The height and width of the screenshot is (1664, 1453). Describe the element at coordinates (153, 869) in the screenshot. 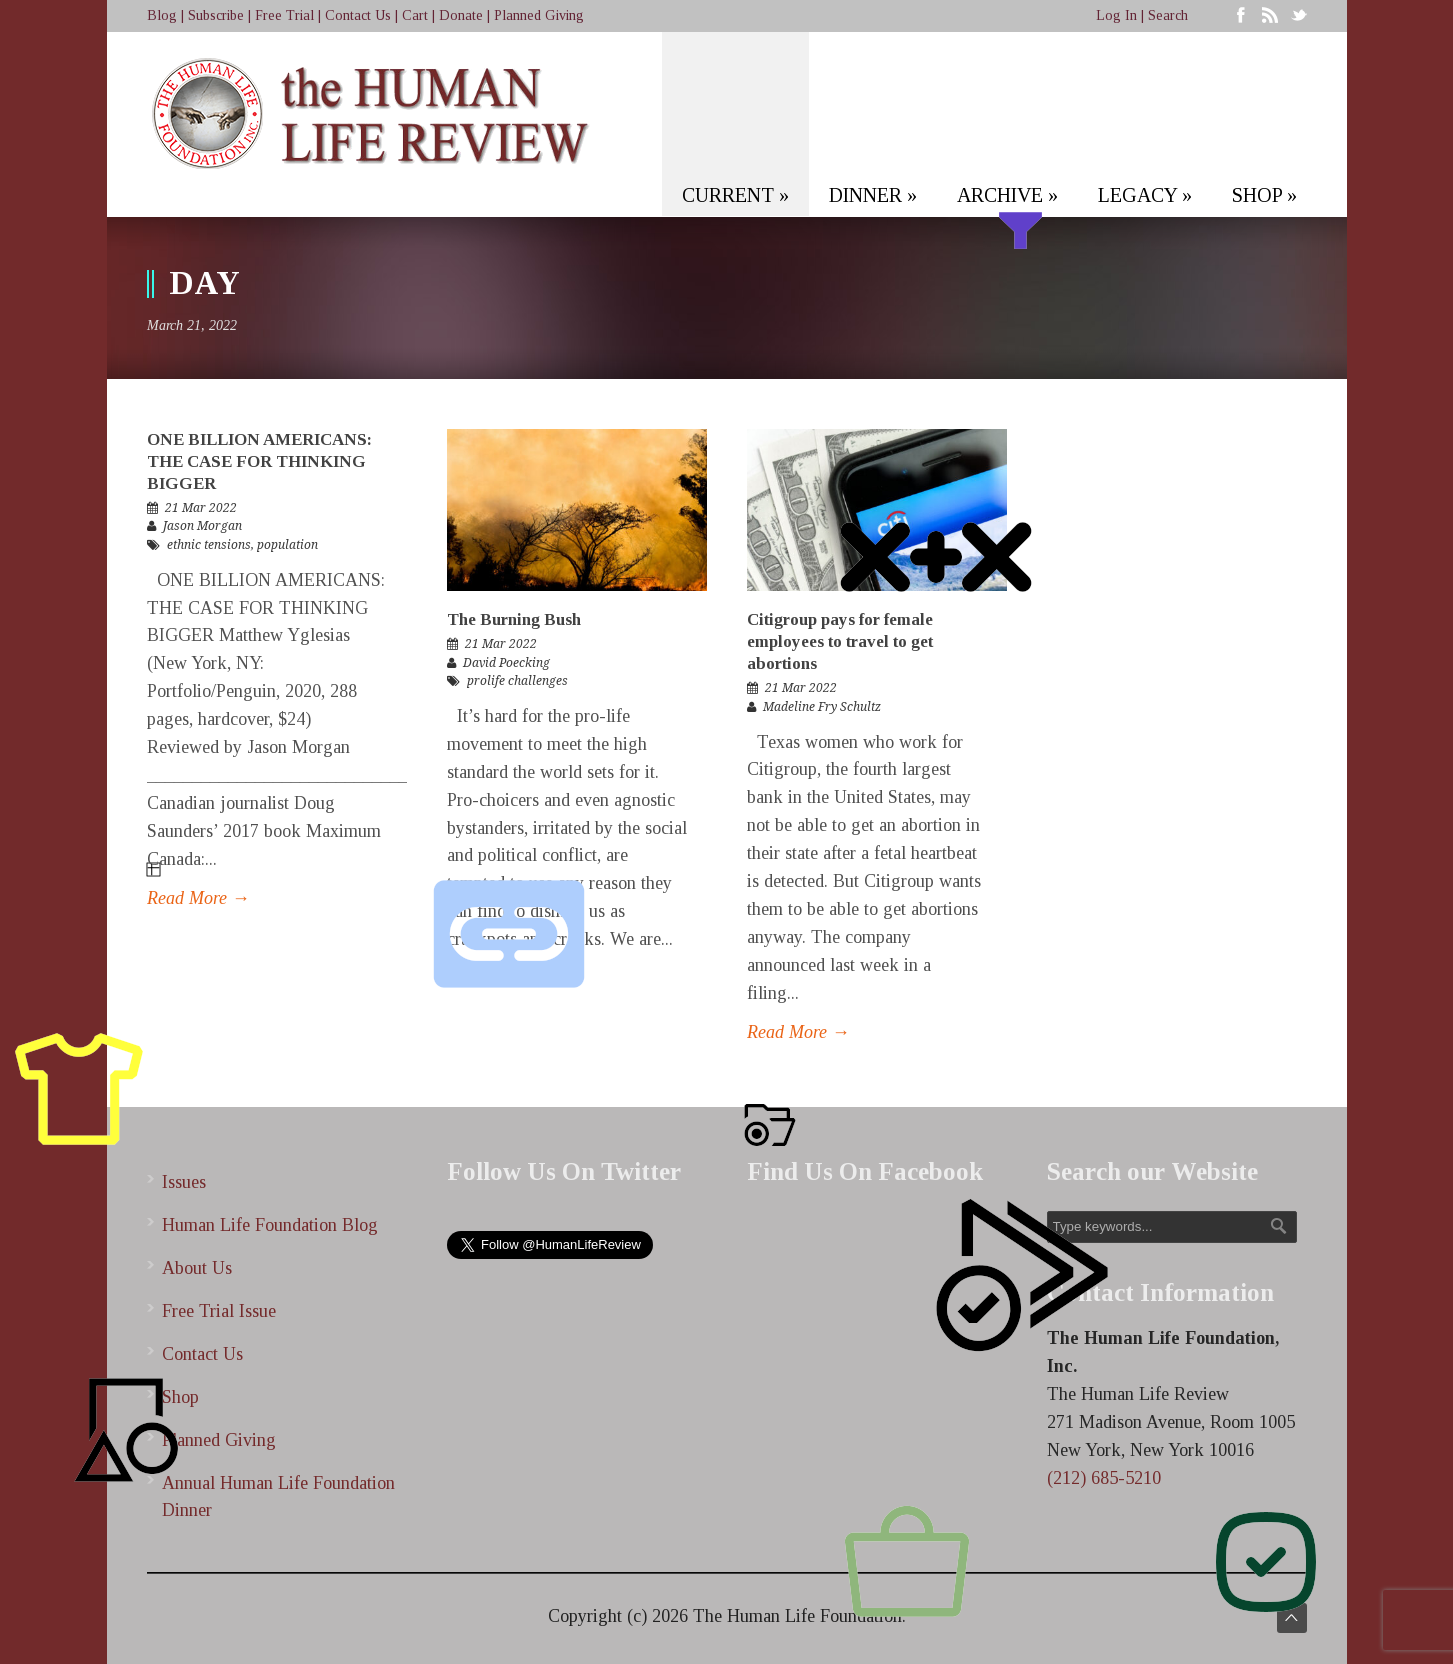

I see `view github project board` at that location.